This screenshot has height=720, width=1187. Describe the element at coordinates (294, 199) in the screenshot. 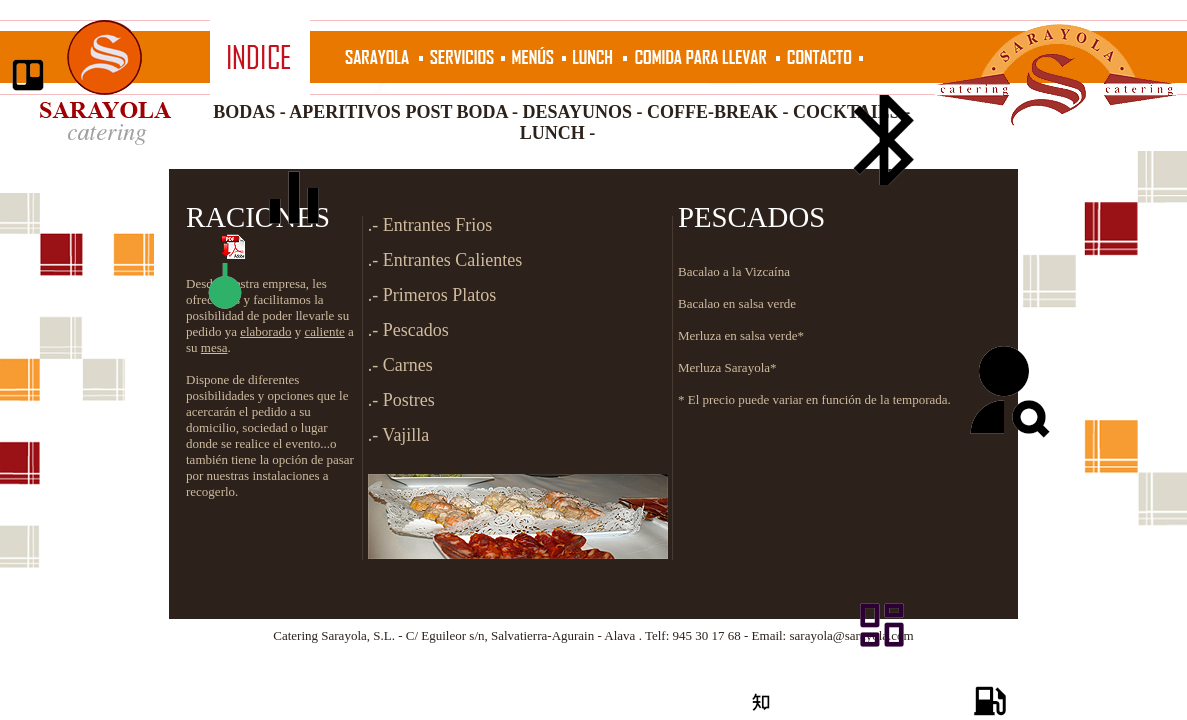

I see `view analytics or statistics` at that location.